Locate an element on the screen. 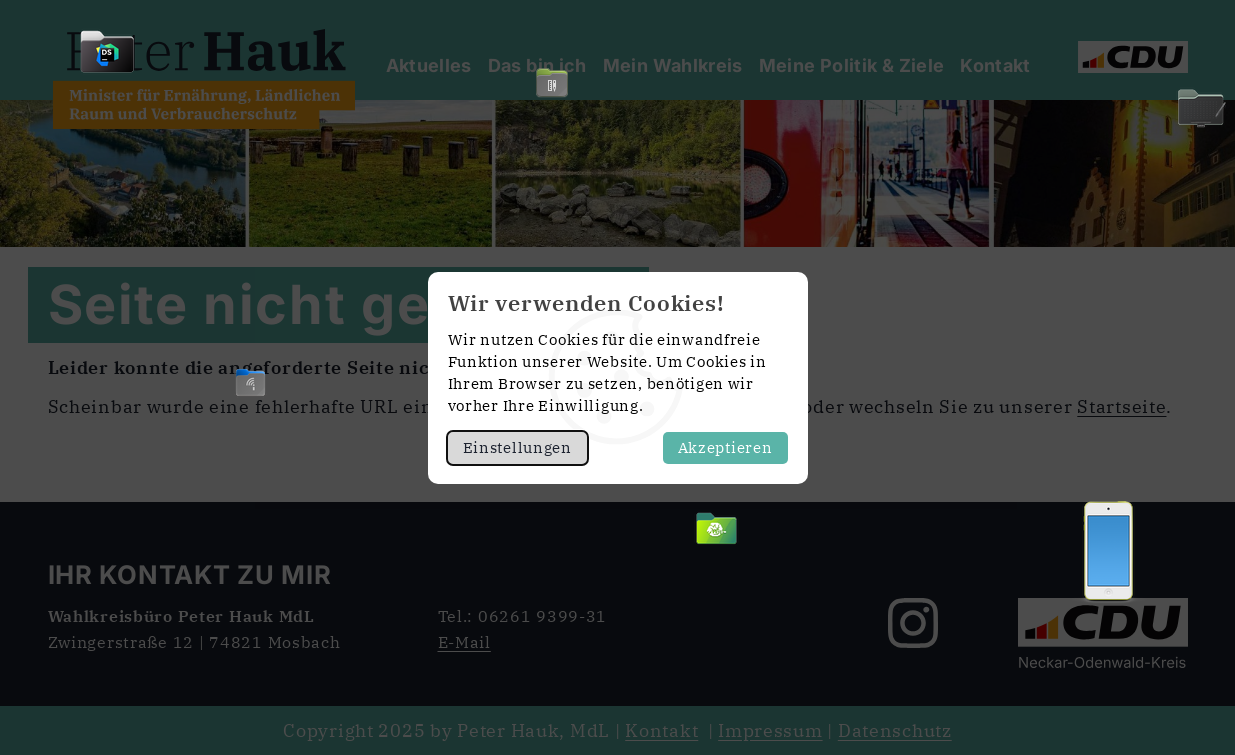 This screenshot has width=1235, height=755. open wacom tablet files and drivers is located at coordinates (1200, 108).